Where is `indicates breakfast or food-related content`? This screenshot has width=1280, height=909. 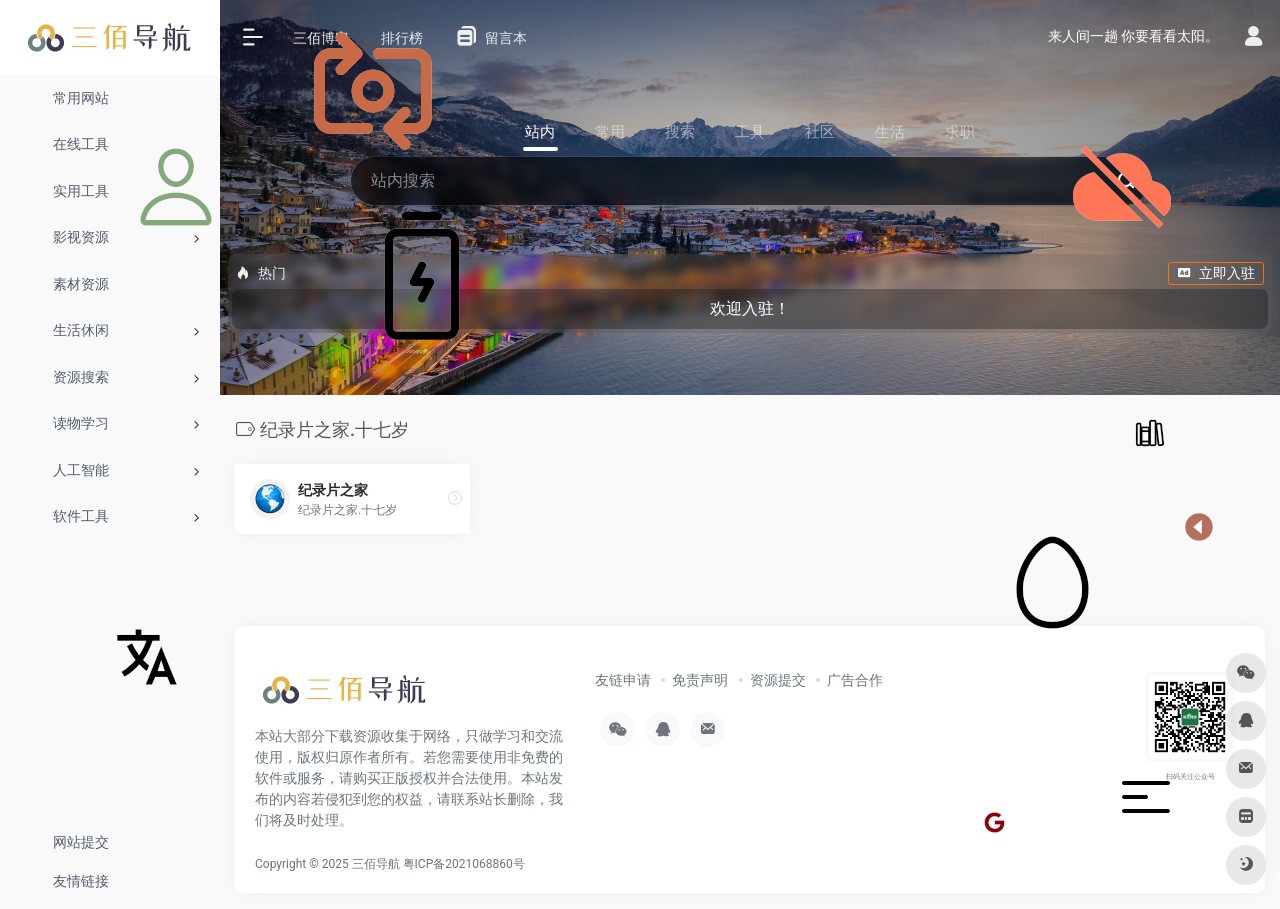
indicates breakfast or food-related content is located at coordinates (1052, 582).